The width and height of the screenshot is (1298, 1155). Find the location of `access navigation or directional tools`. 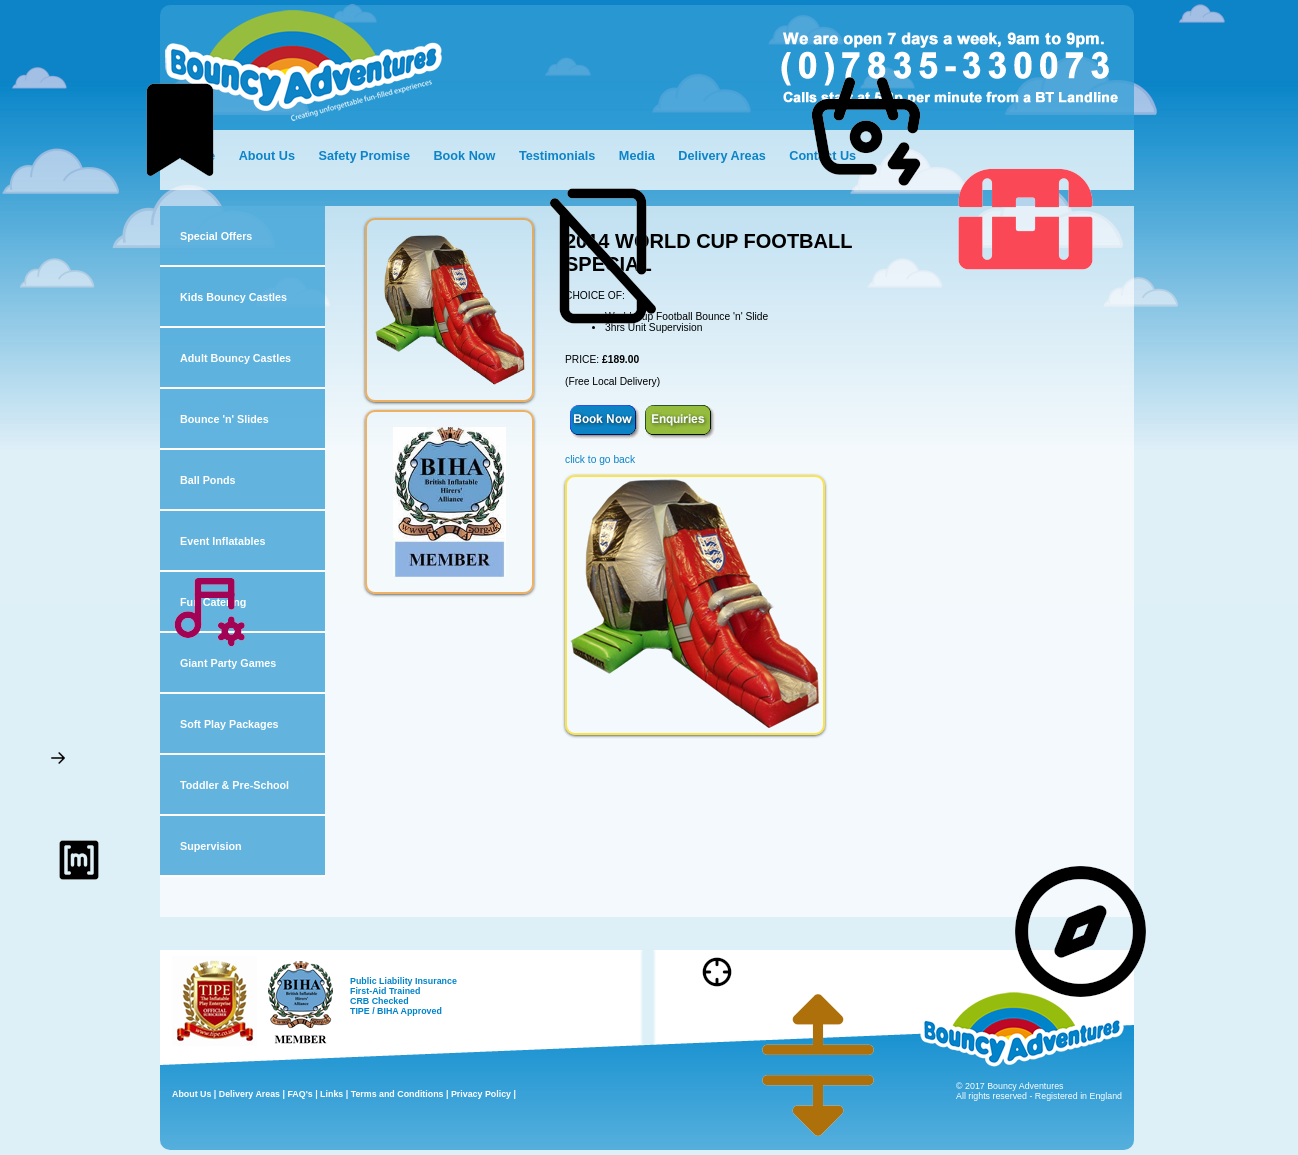

access navigation or directional tools is located at coordinates (1080, 931).